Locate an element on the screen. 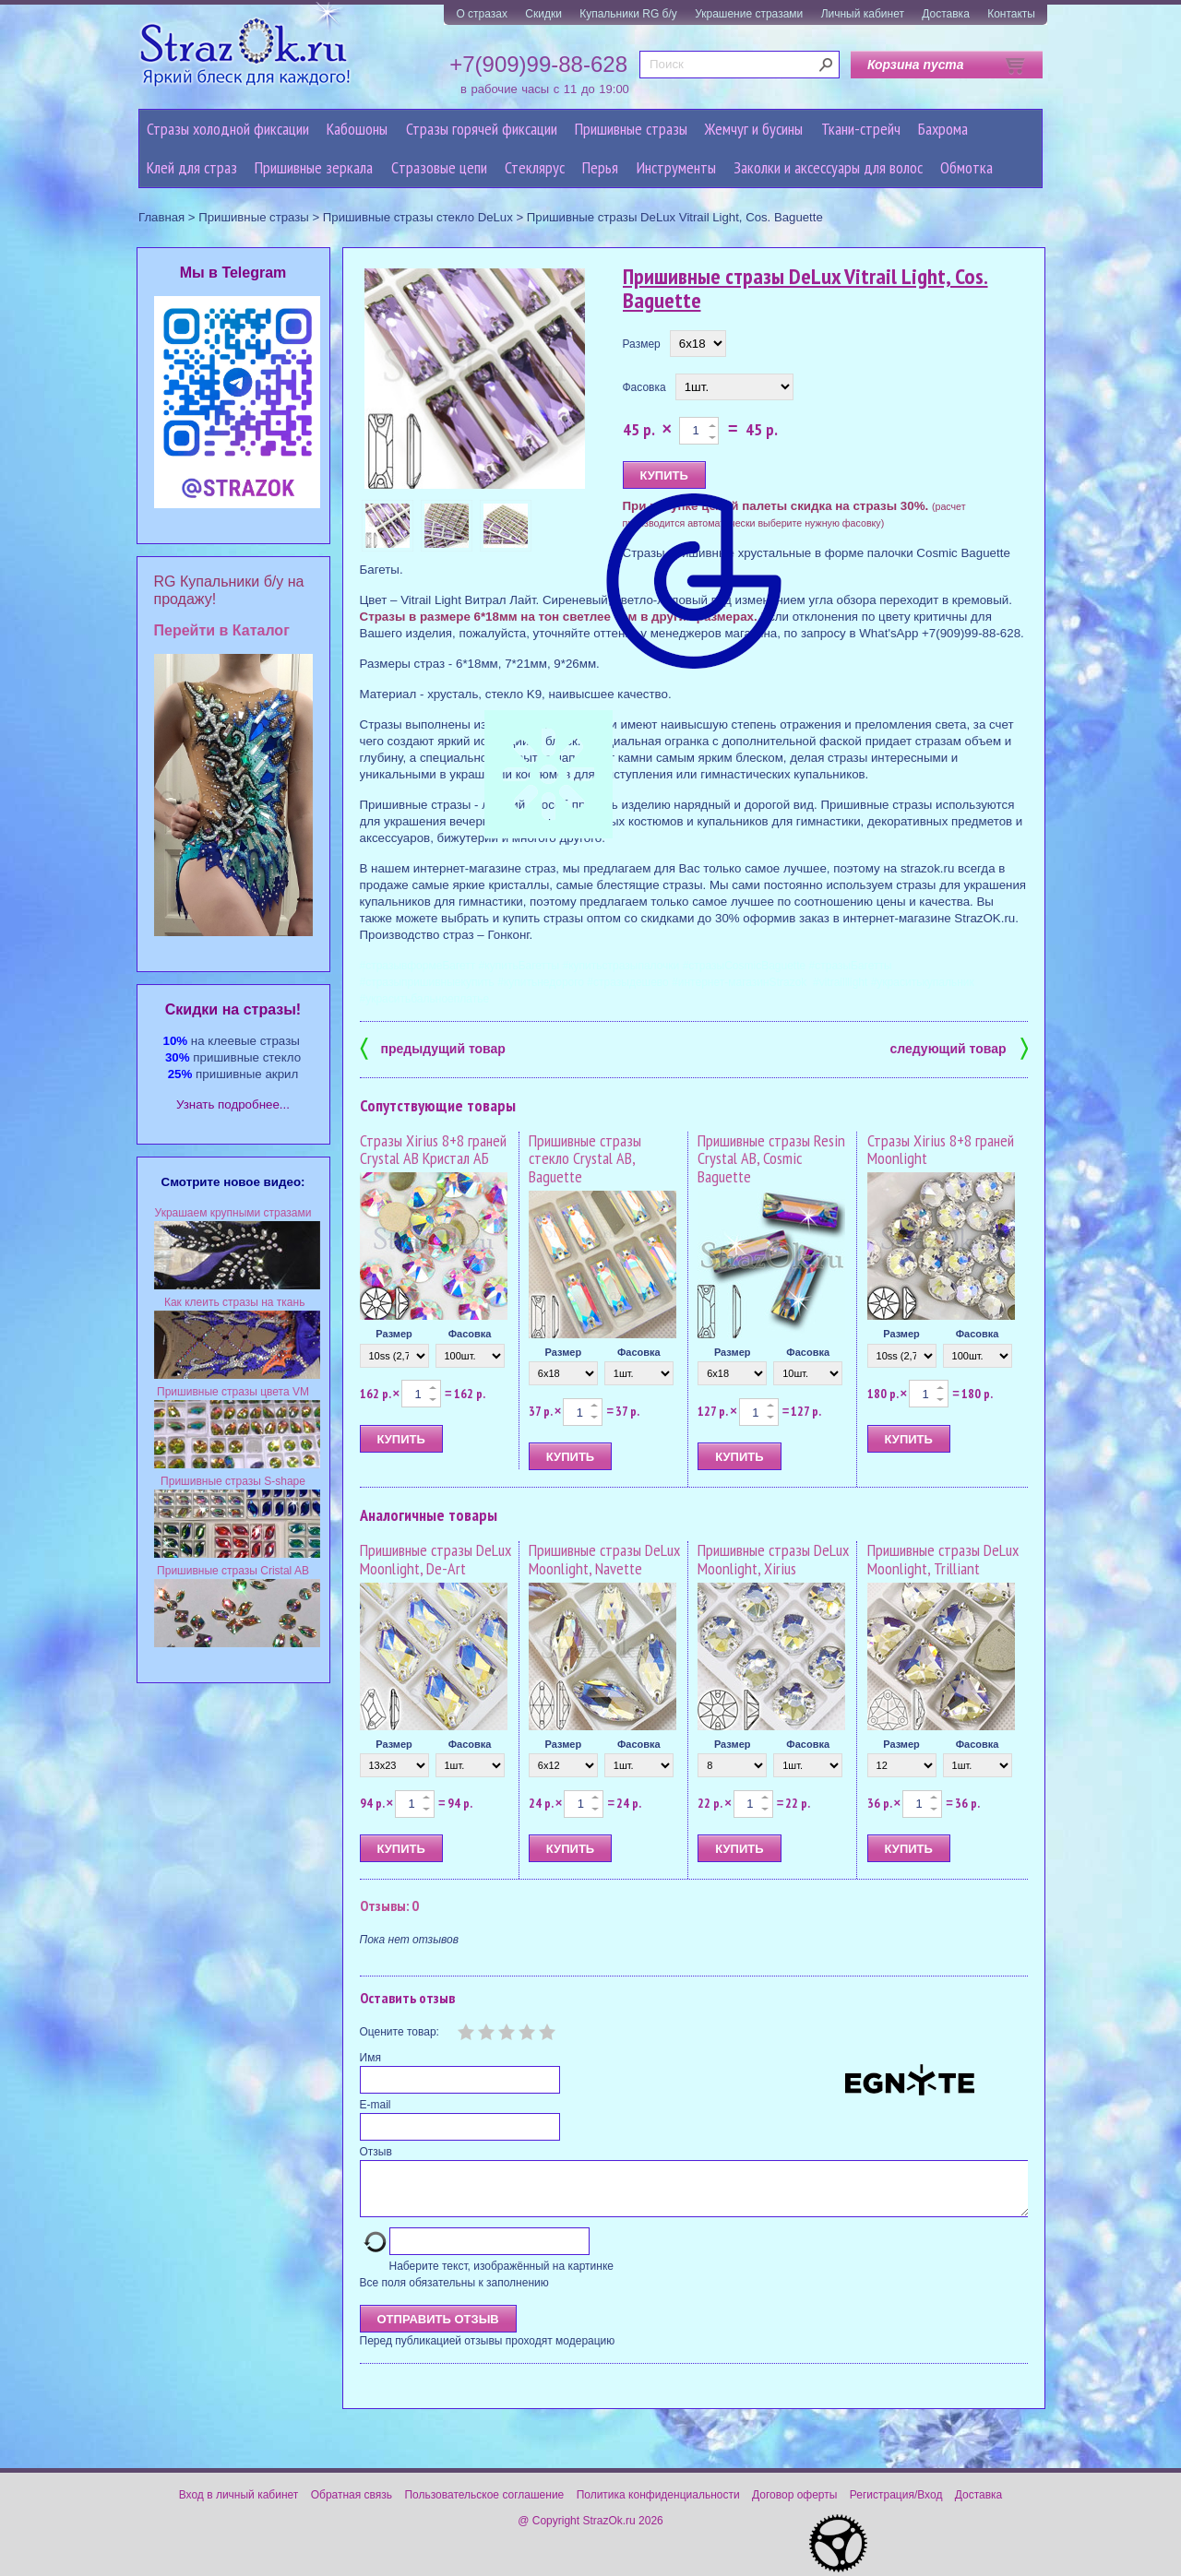 Image resolution: width=1181 pixels, height=2576 pixels. open egnyte cloud storage app is located at coordinates (910, 2080).